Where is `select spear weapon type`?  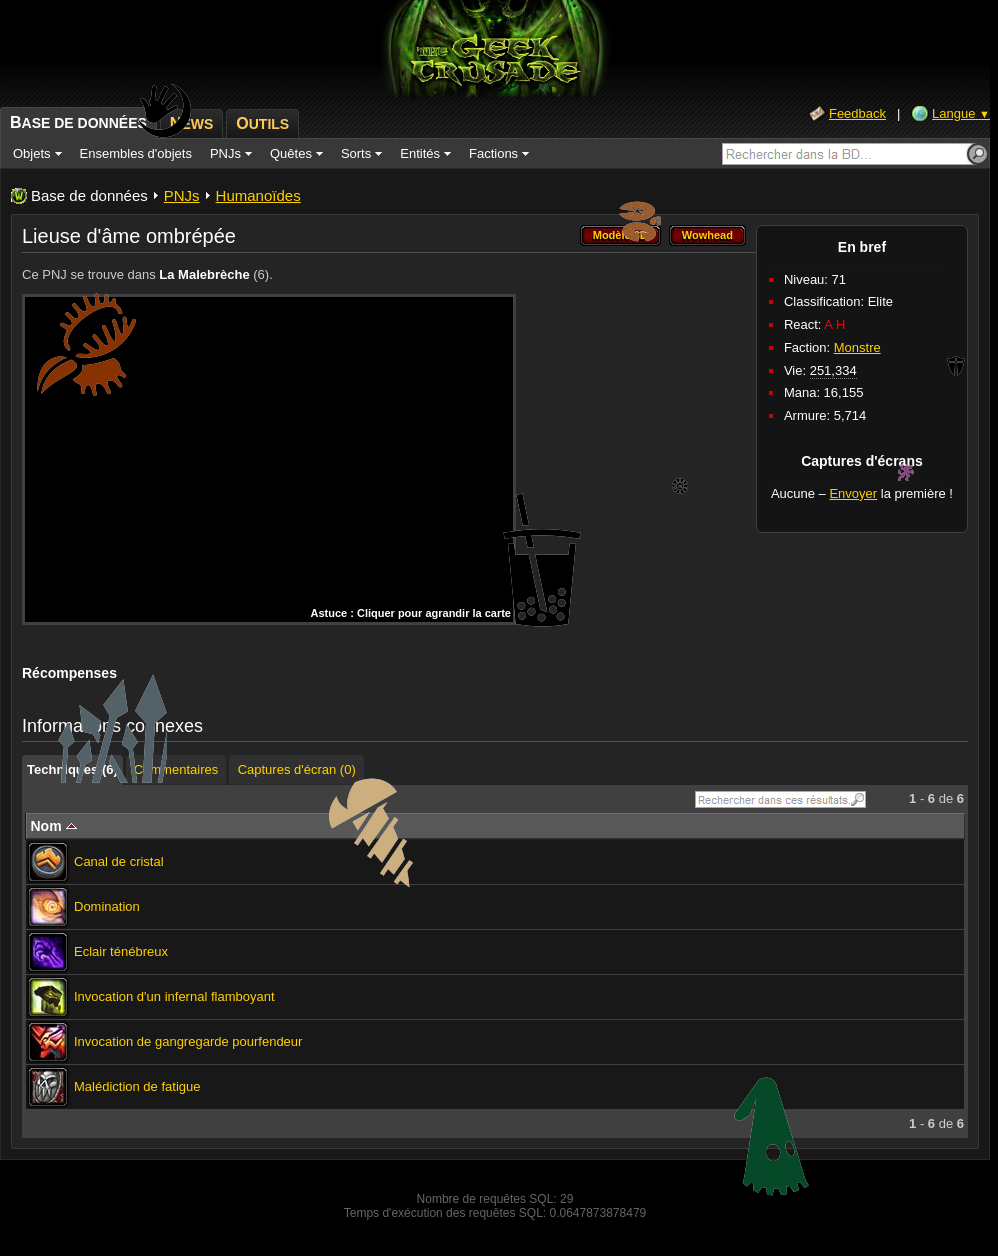 select spear weapon type is located at coordinates (112, 728).